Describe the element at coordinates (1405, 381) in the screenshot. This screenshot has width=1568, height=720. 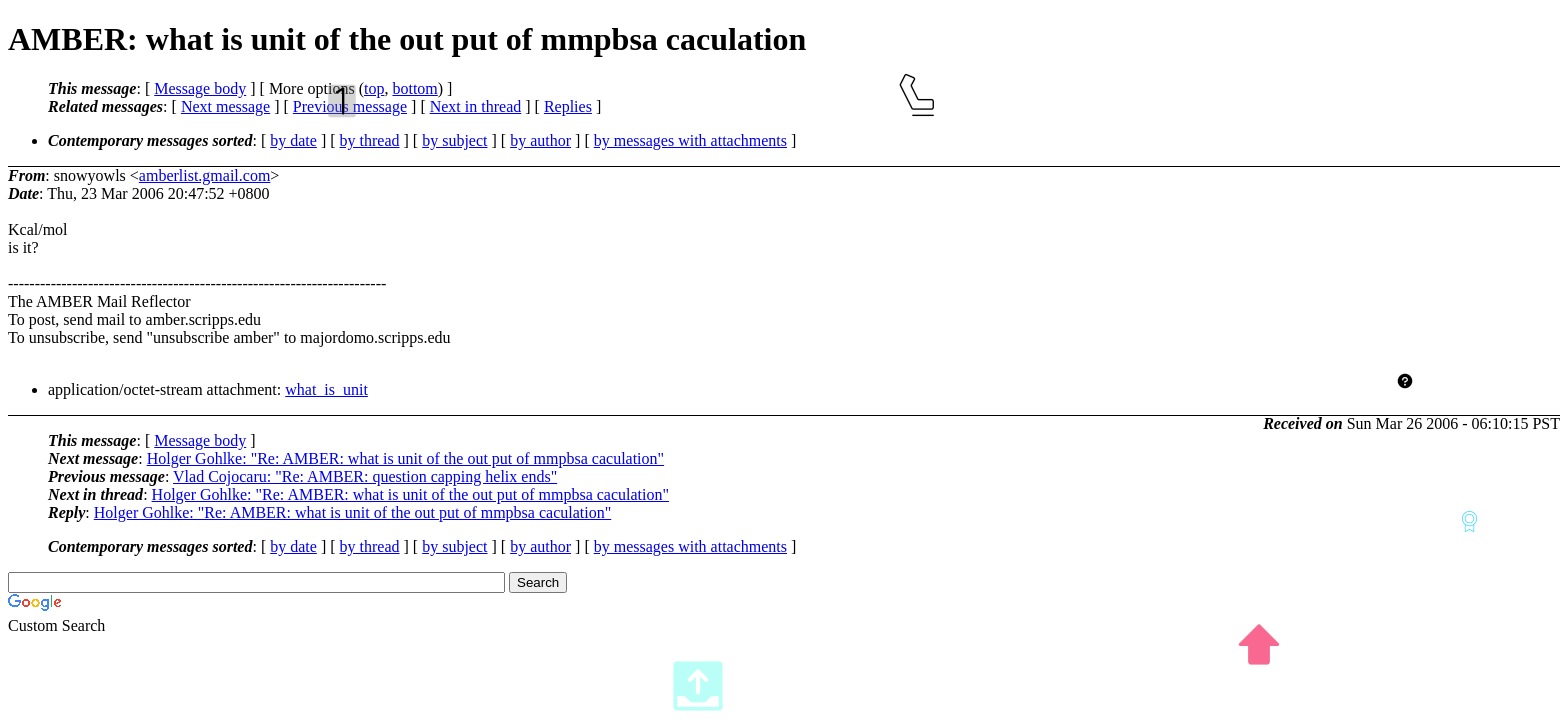
I see `access help or support` at that location.